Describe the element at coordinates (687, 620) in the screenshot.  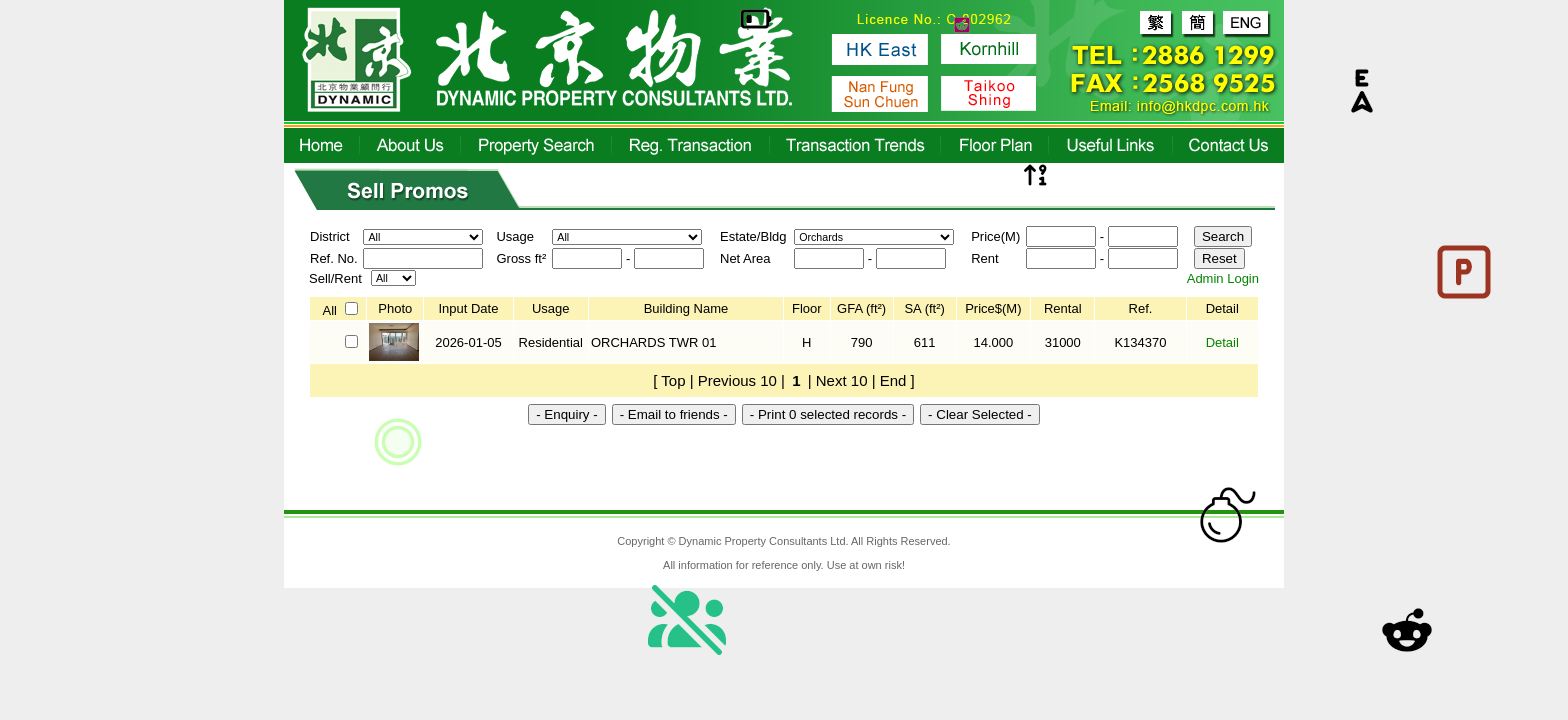
I see `disable group or team features` at that location.